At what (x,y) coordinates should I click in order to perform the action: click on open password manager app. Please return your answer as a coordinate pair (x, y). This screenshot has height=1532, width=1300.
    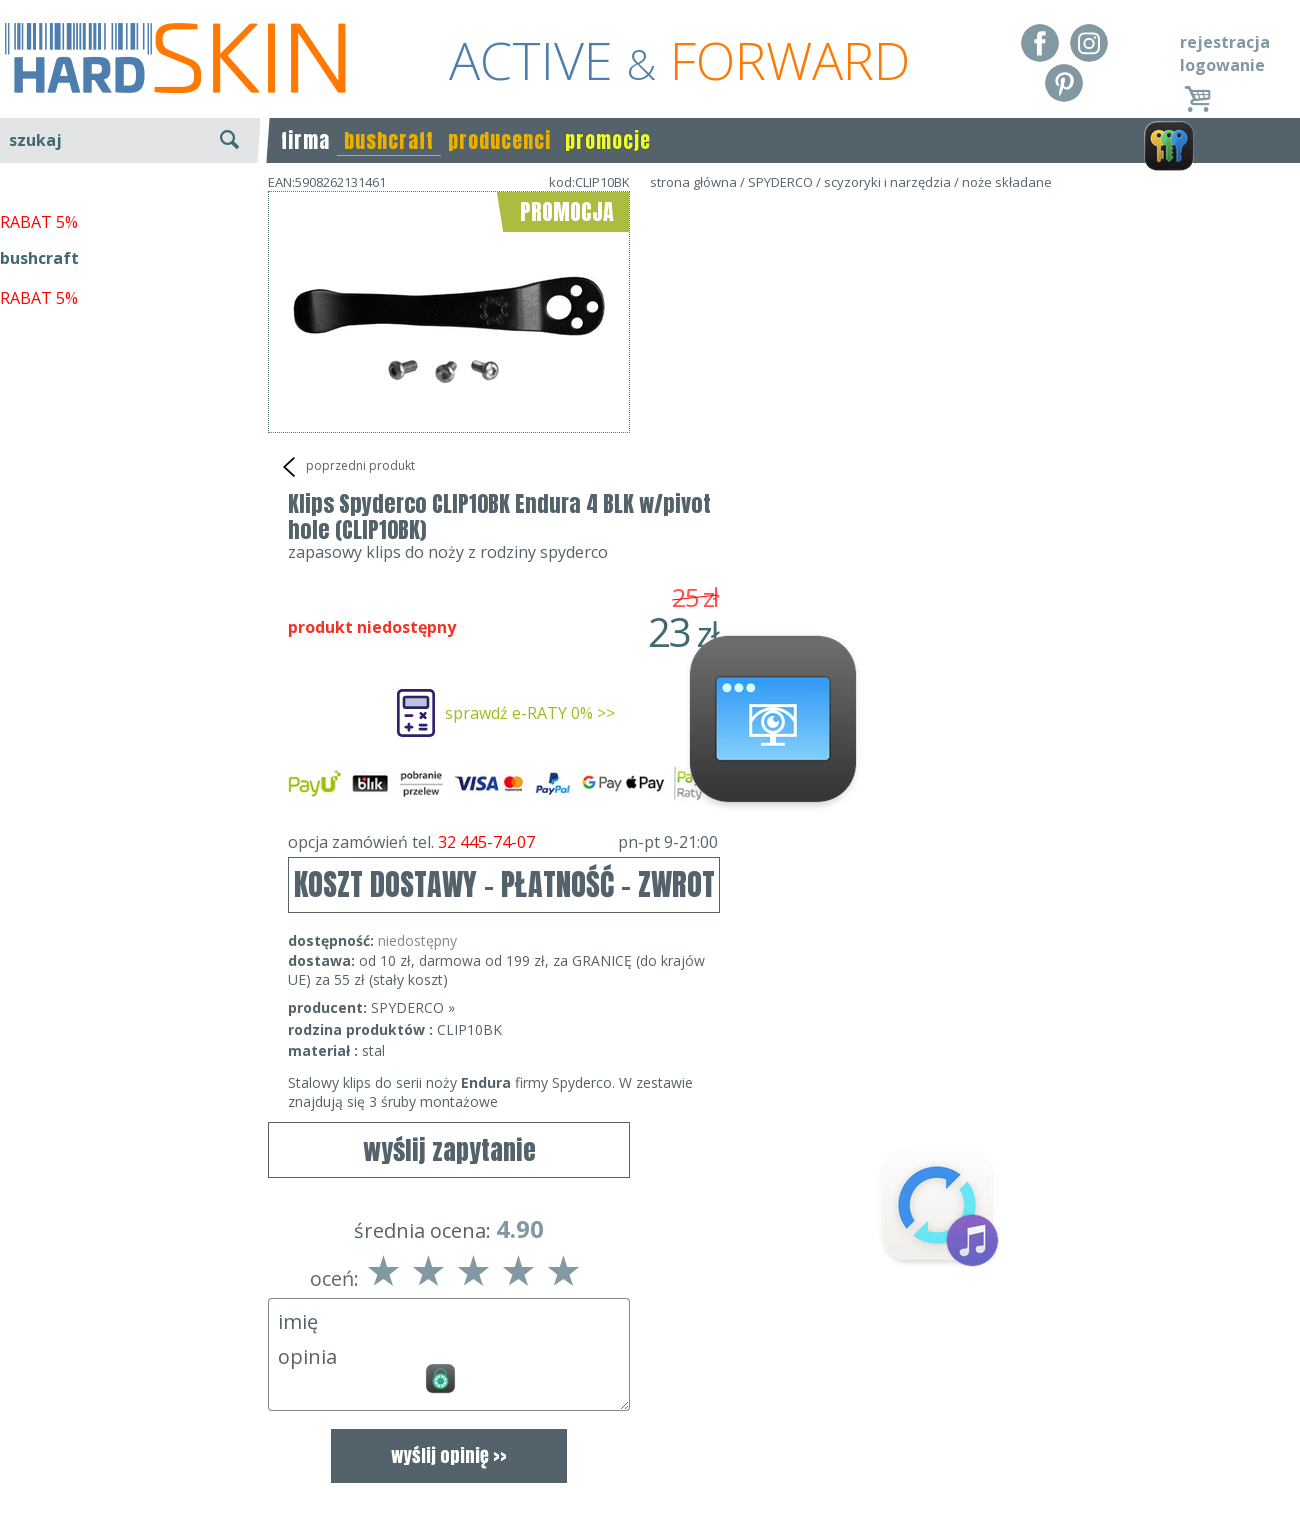
    Looking at the image, I should click on (1169, 146).